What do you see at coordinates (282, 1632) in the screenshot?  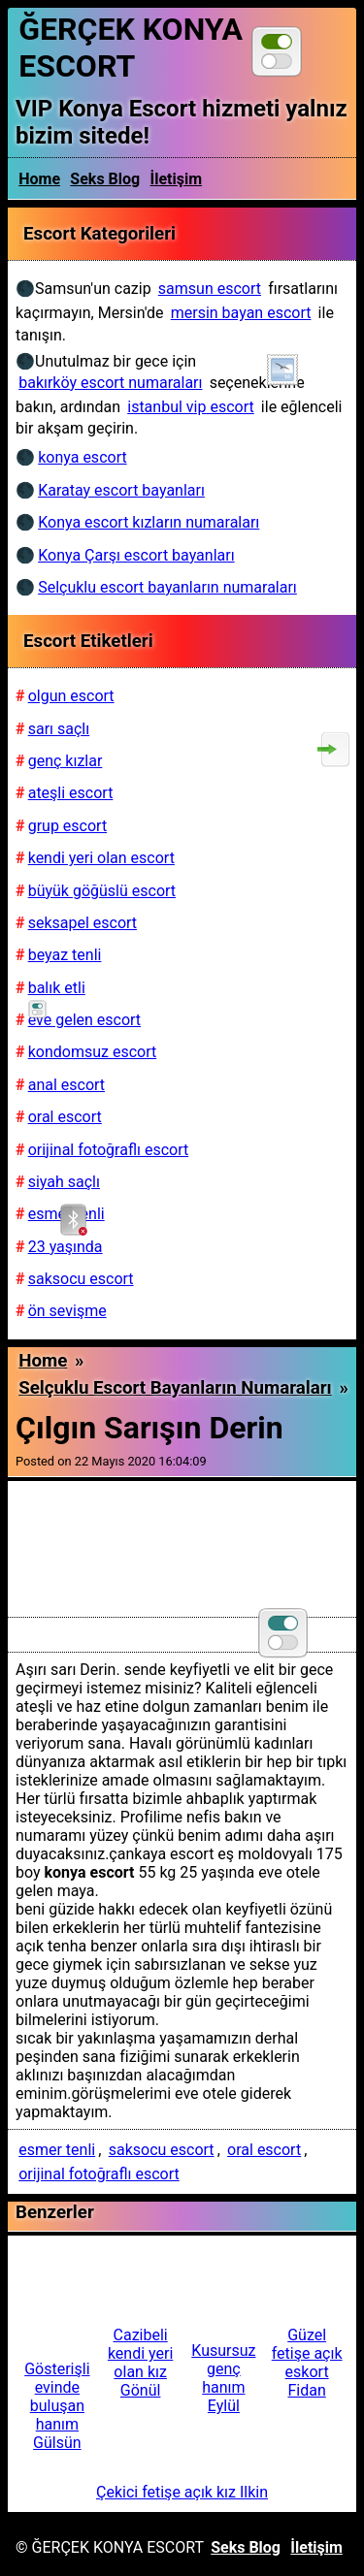 I see `open system tweaks or settings customization` at bounding box center [282, 1632].